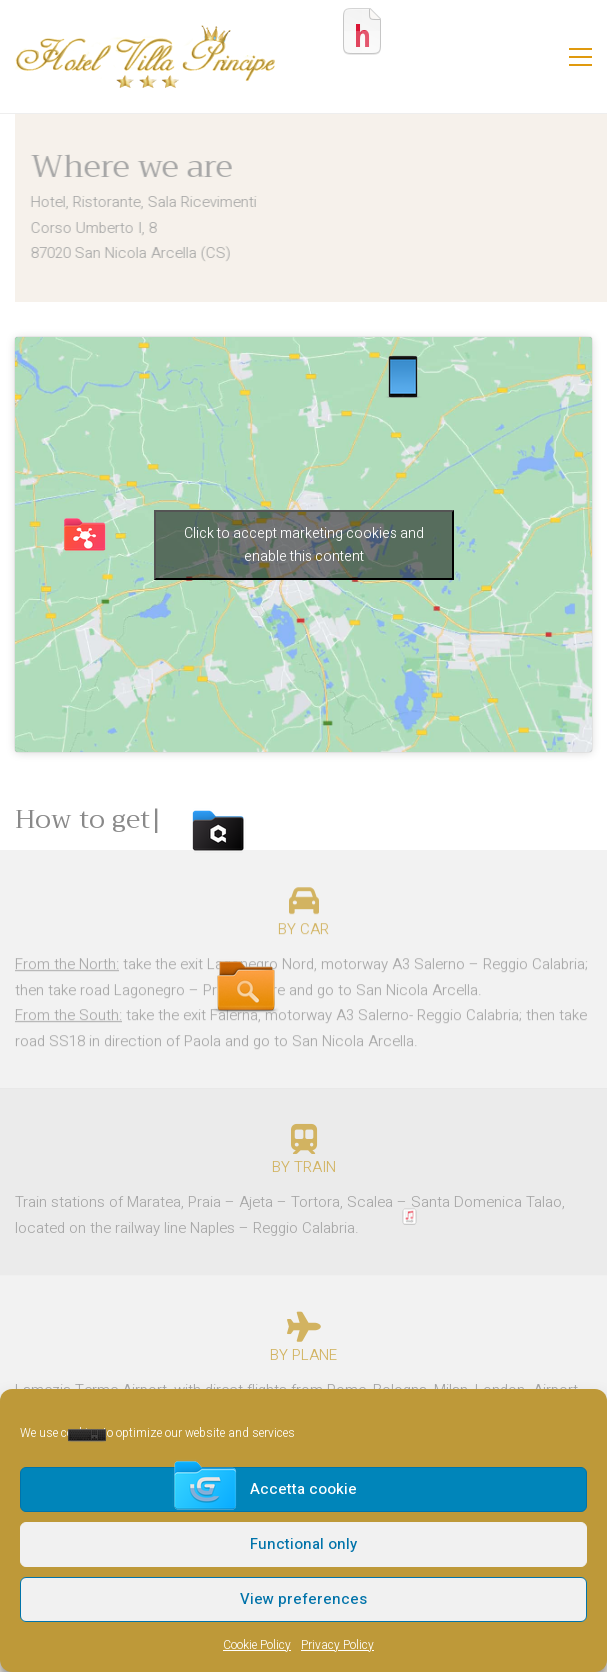 Image resolution: width=607 pixels, height=1672 pixels. Describe the element at coordinates (205, 1487) in the screenshot. I see `open GDevelop project files folder` at that location.